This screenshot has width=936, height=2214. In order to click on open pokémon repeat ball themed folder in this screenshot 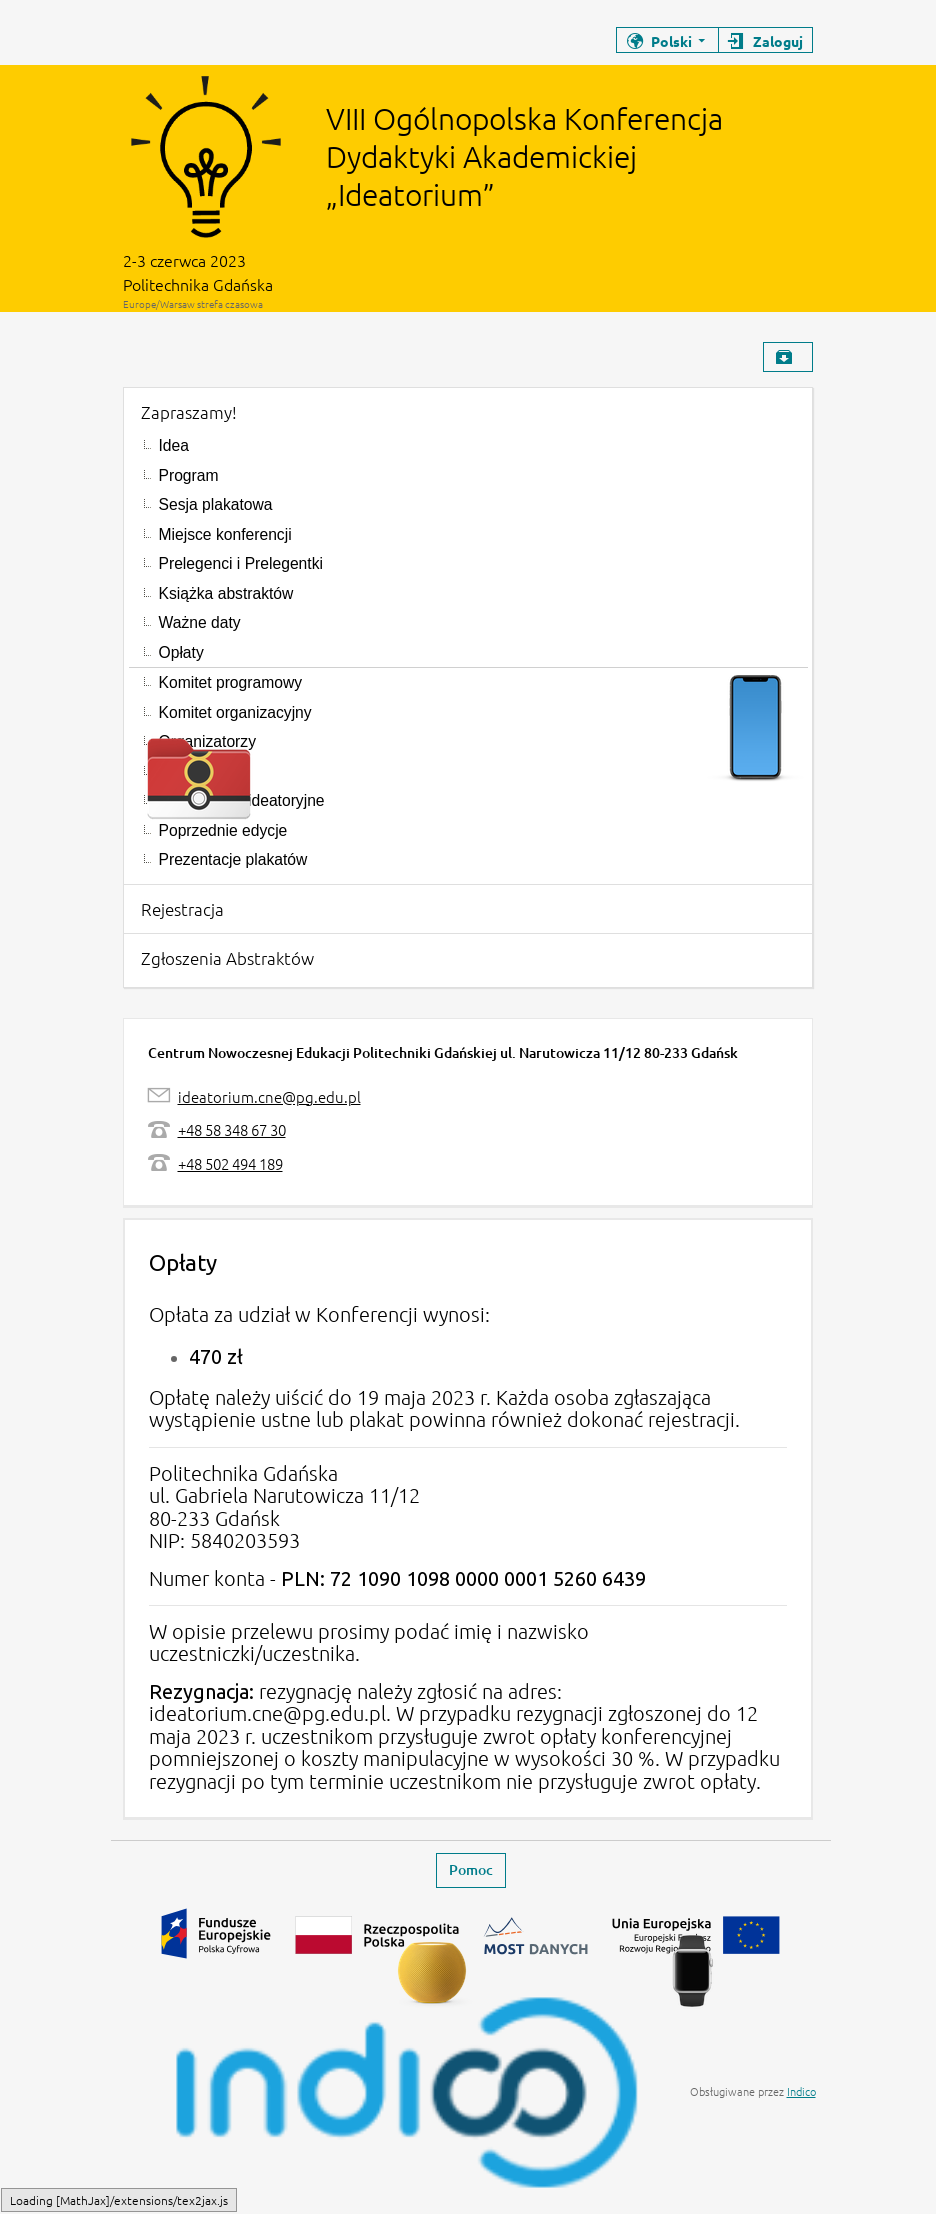, I will do `click(198, 781)`.